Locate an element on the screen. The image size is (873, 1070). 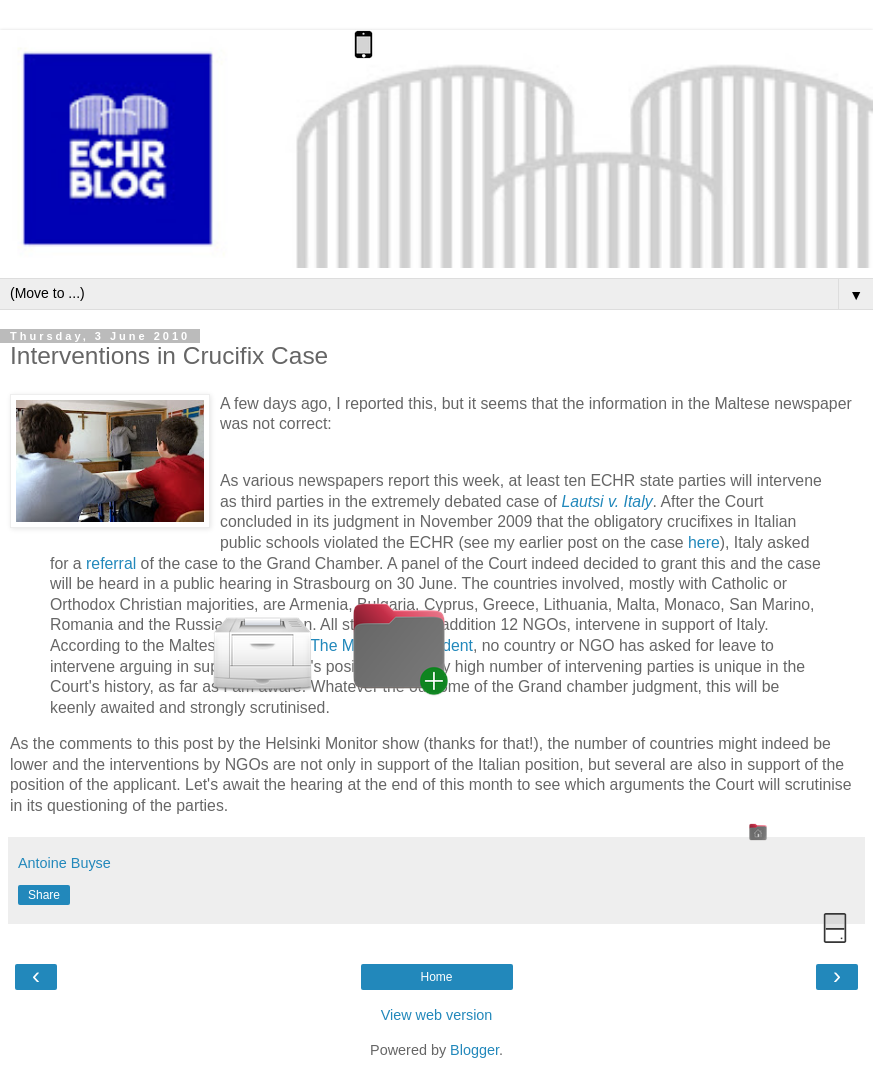
scan a document or image is located at coordinates (835, 928).